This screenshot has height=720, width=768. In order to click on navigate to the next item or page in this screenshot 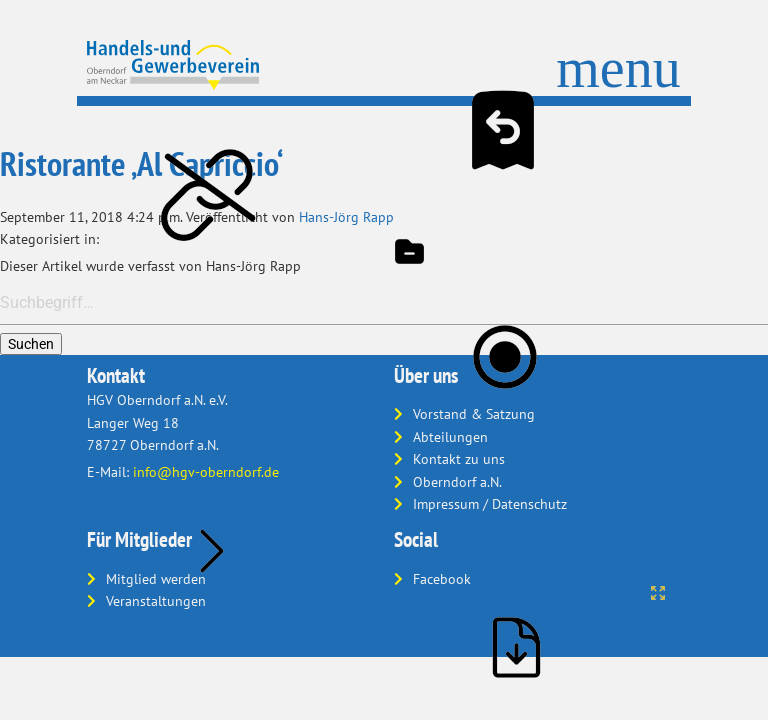, I will do `click(212, 551)`.